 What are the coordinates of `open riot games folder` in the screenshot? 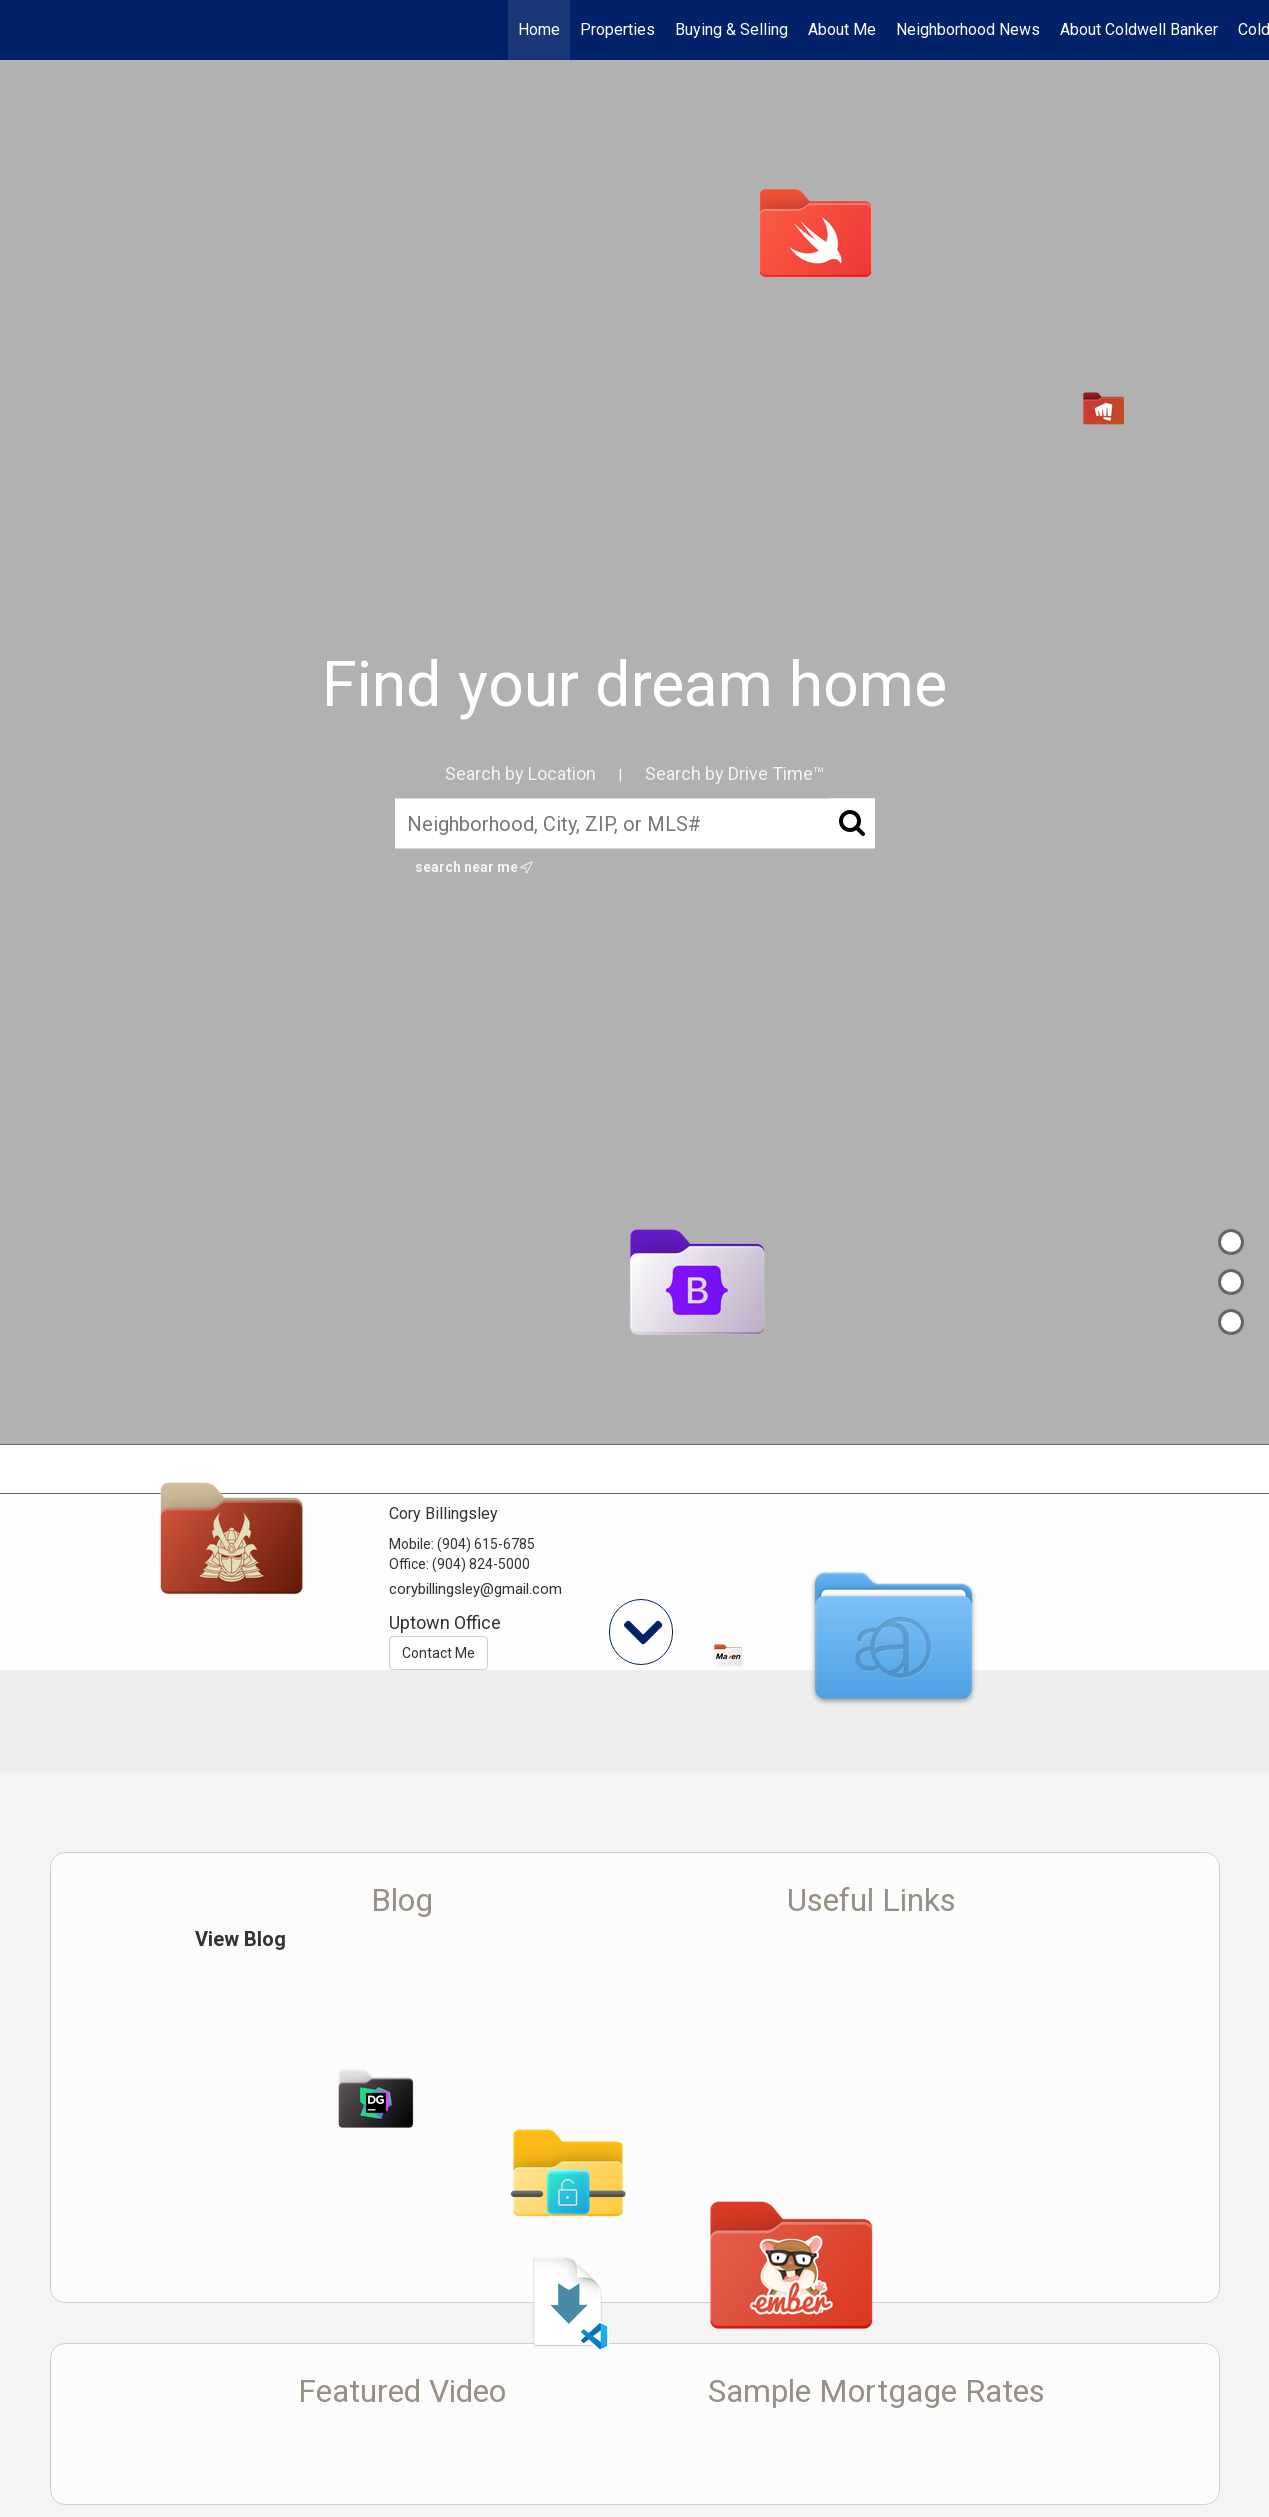 It's located at (1103, 409).